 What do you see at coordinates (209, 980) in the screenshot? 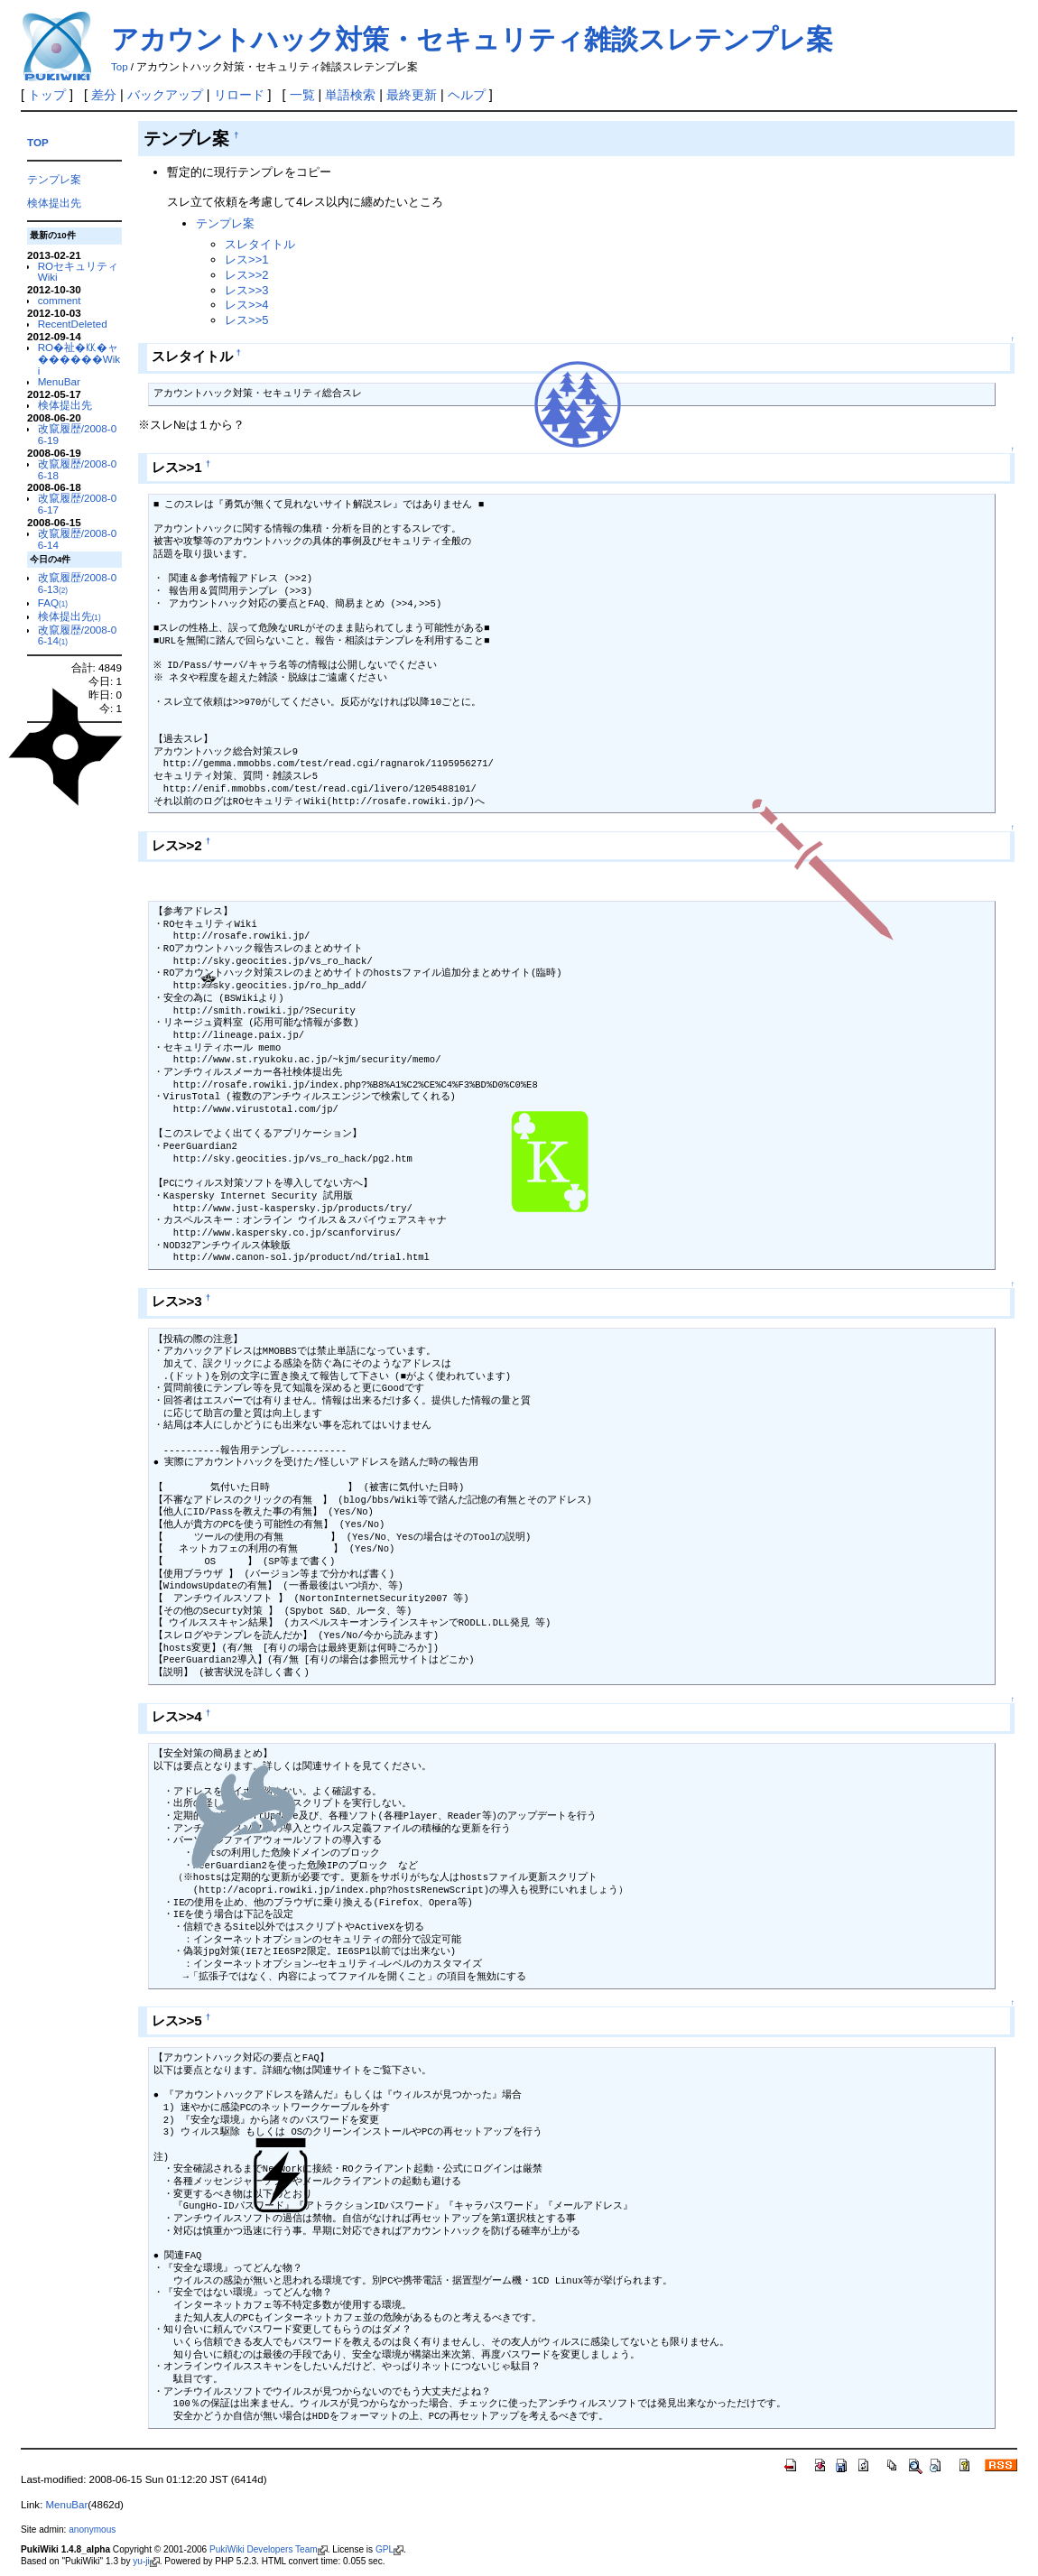
I see `send a message or note` at bounding box center [209, 980].